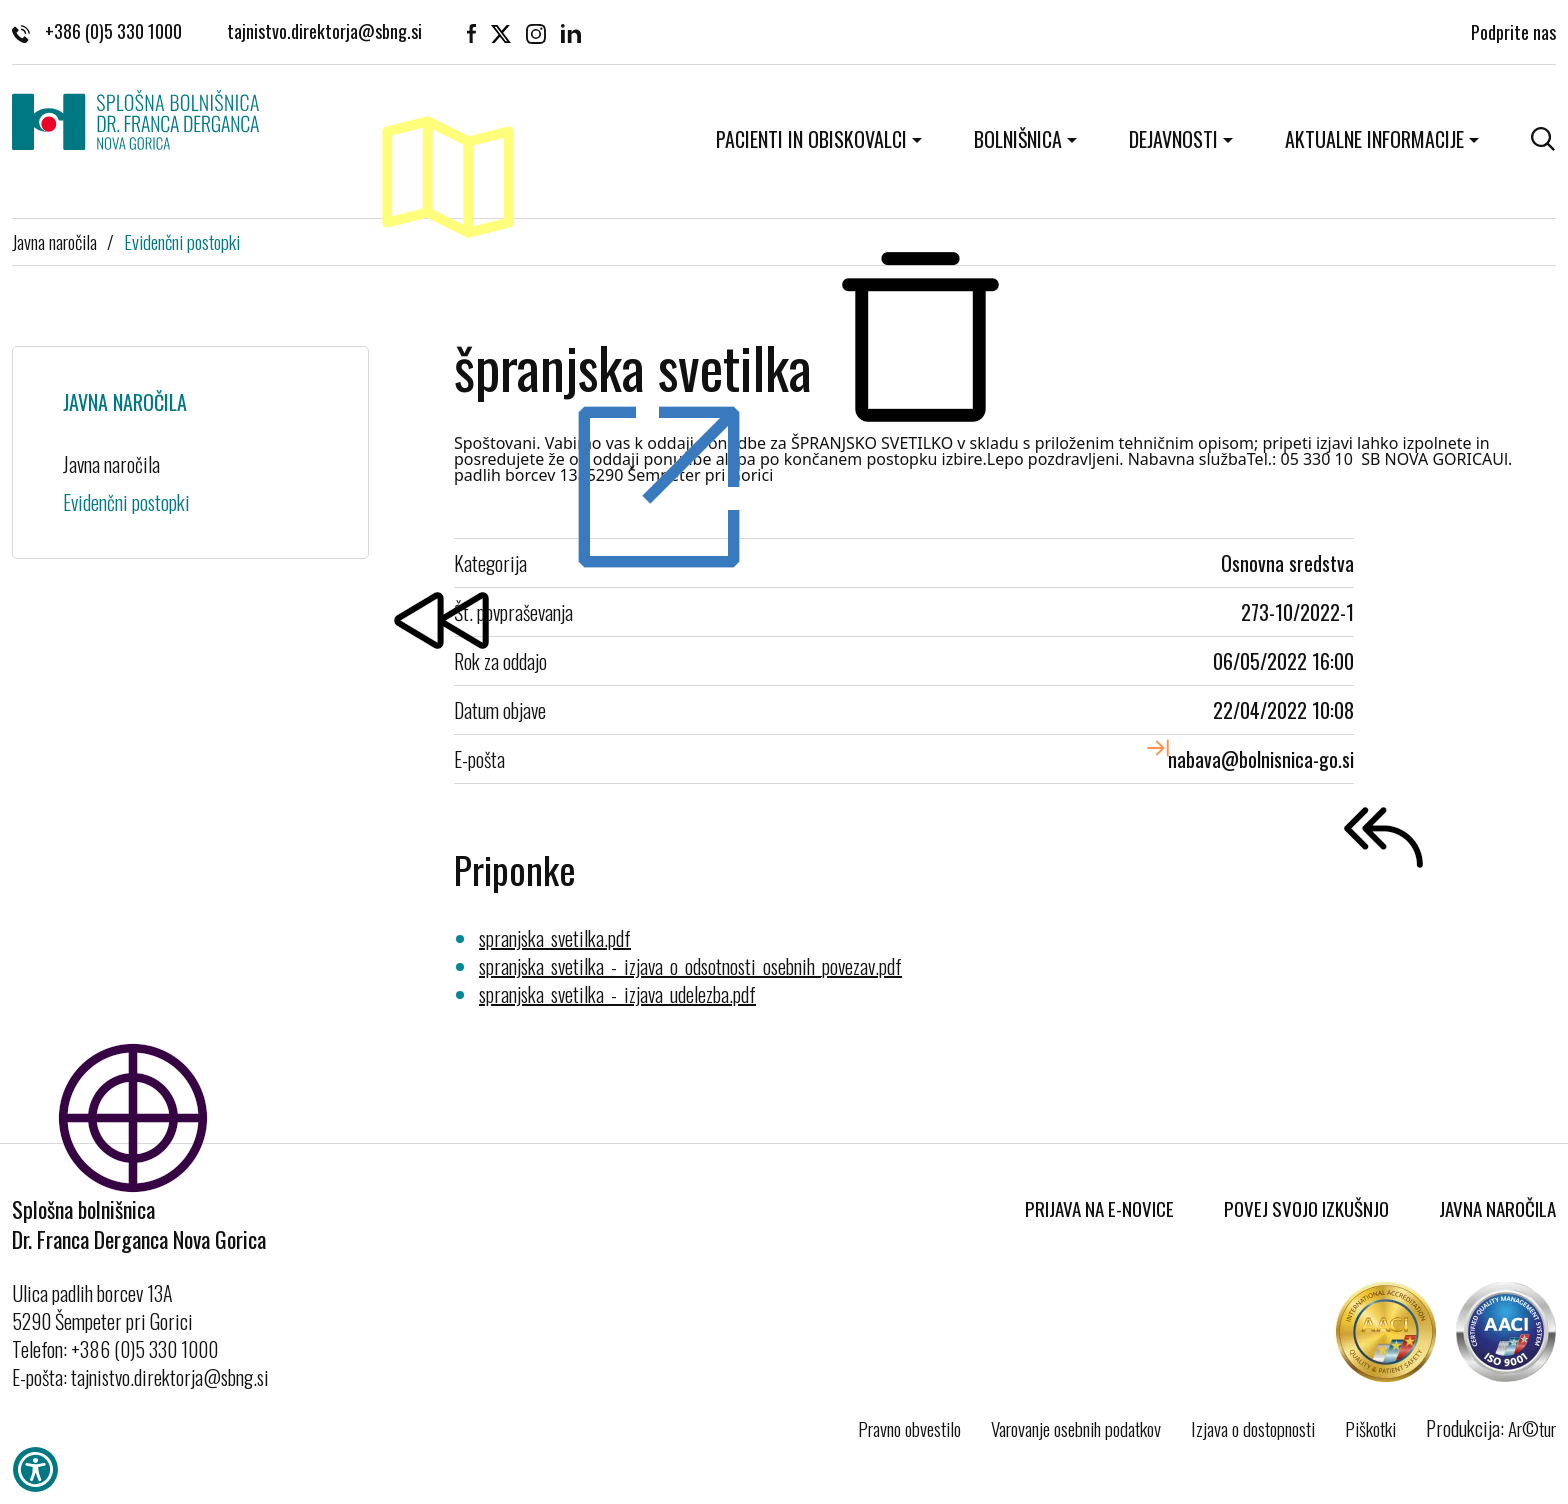 The image size is (1568, 1504). Describe the element at coordinates (920, 343) in the screenshot. I see `delete an item` at that location.